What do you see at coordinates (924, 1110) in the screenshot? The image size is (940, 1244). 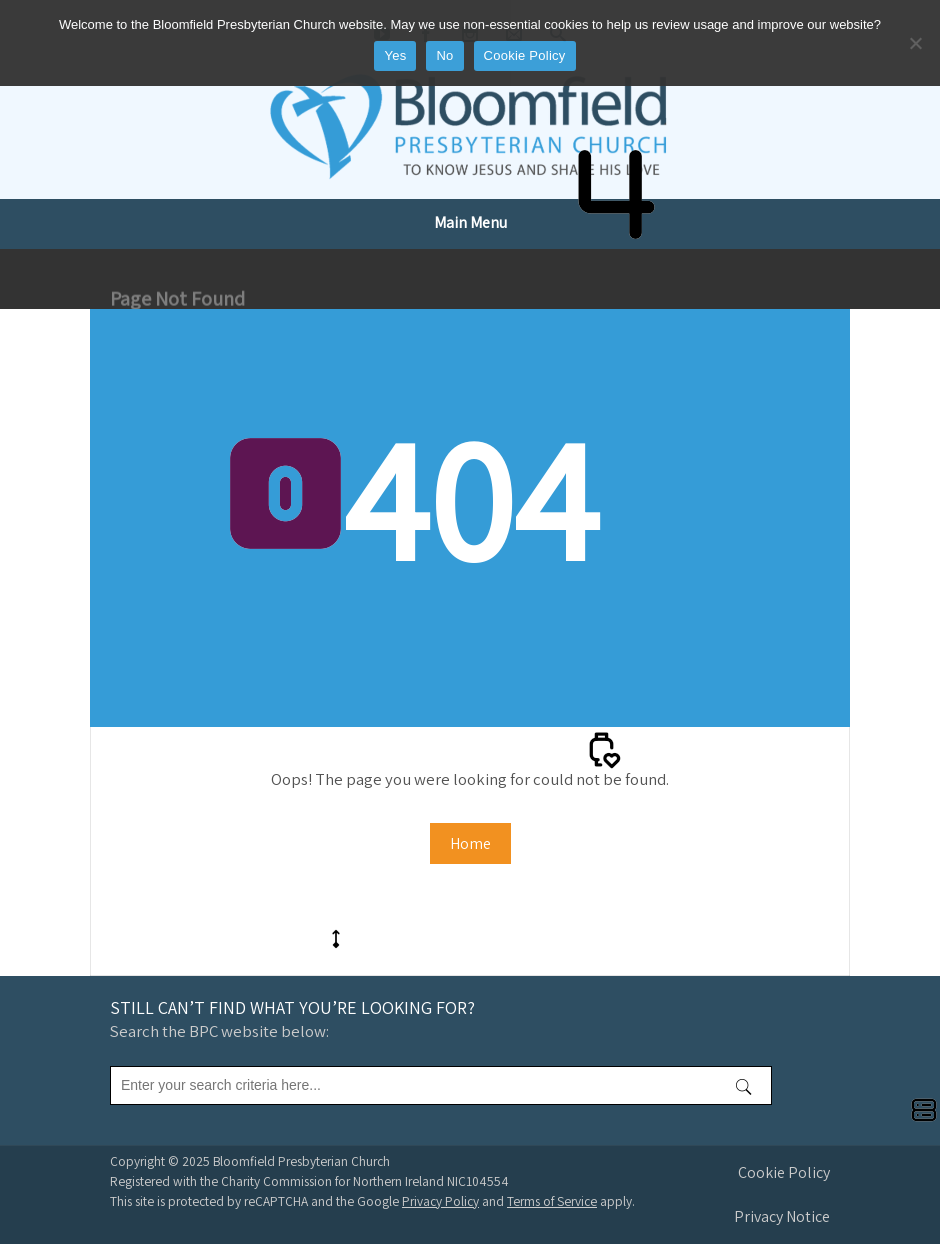 I see `view server status` at bounding box center [924, 1110].